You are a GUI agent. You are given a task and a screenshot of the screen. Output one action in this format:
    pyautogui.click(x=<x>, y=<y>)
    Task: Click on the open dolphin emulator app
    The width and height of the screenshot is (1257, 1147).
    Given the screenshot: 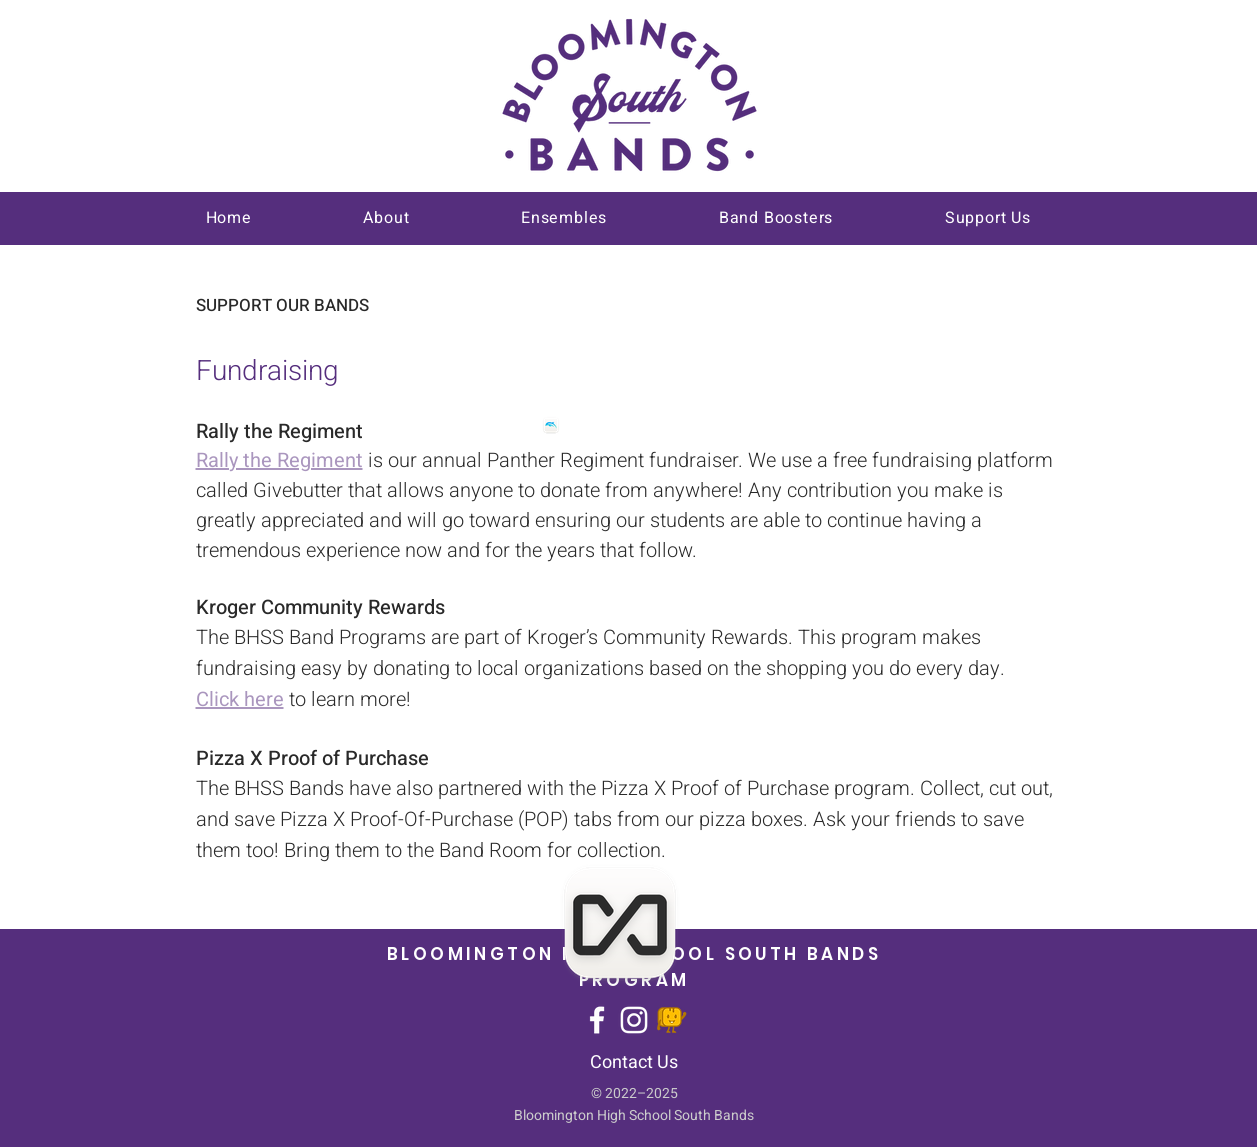 What is the action you would take?
    pyautogui.click(x=551, y=425)
    